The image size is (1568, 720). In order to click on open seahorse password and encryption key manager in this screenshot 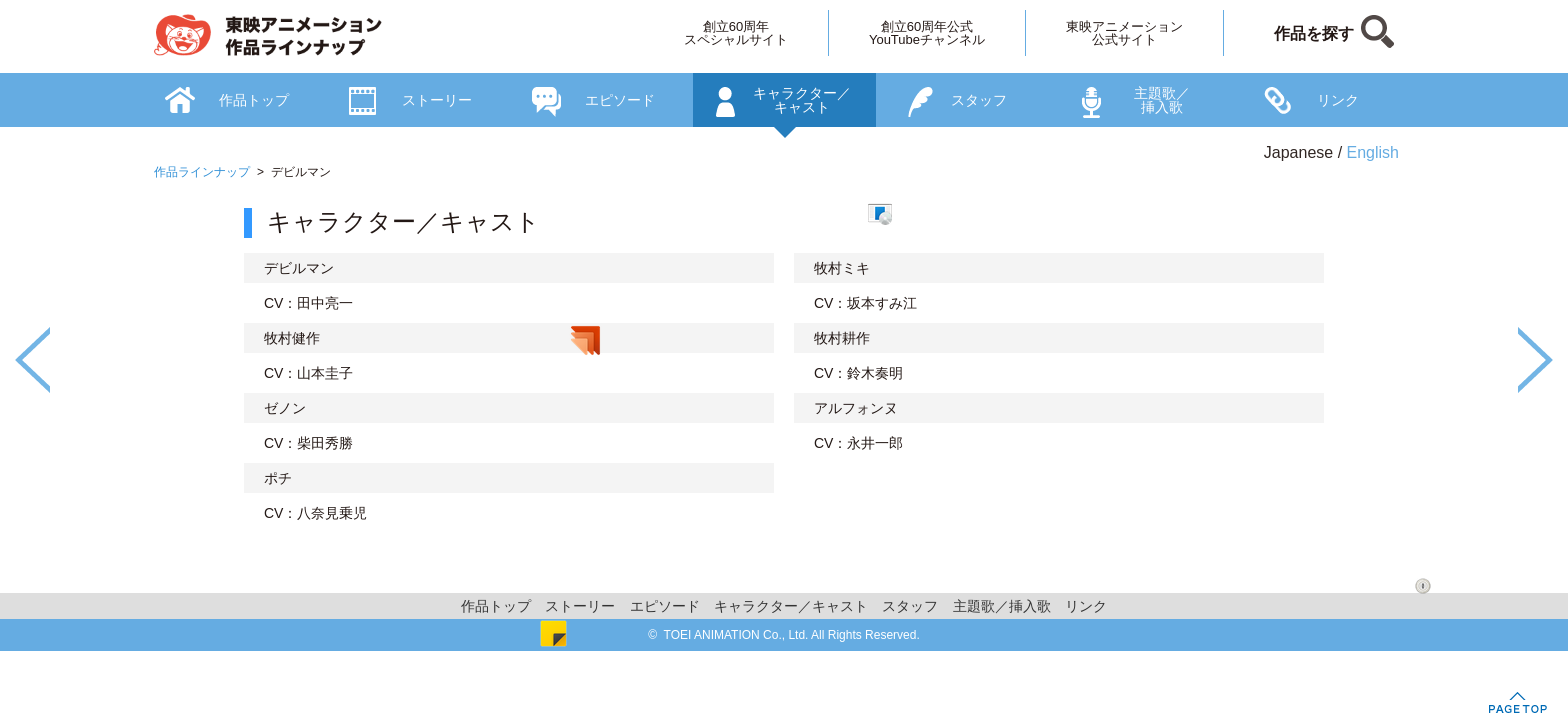, I will do `click(1423, 586)`.